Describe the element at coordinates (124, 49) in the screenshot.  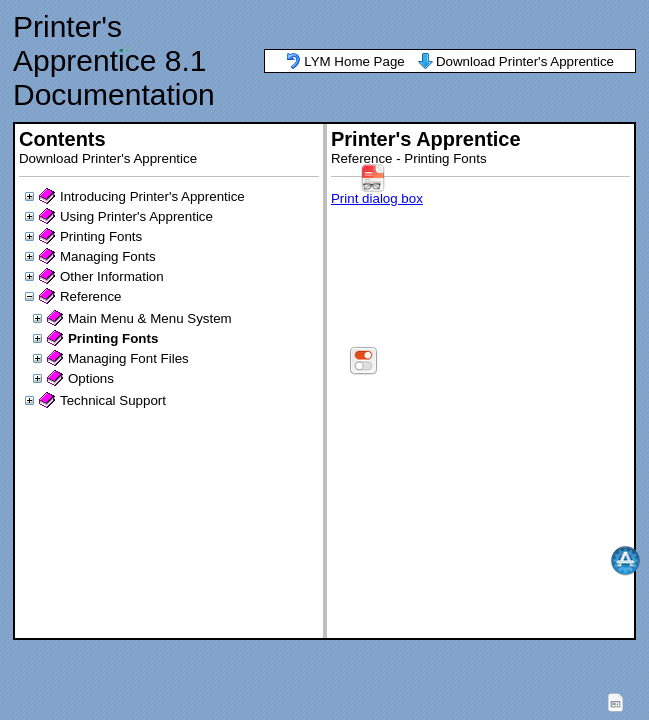
I see `reply to all recipients of an email` at that location.